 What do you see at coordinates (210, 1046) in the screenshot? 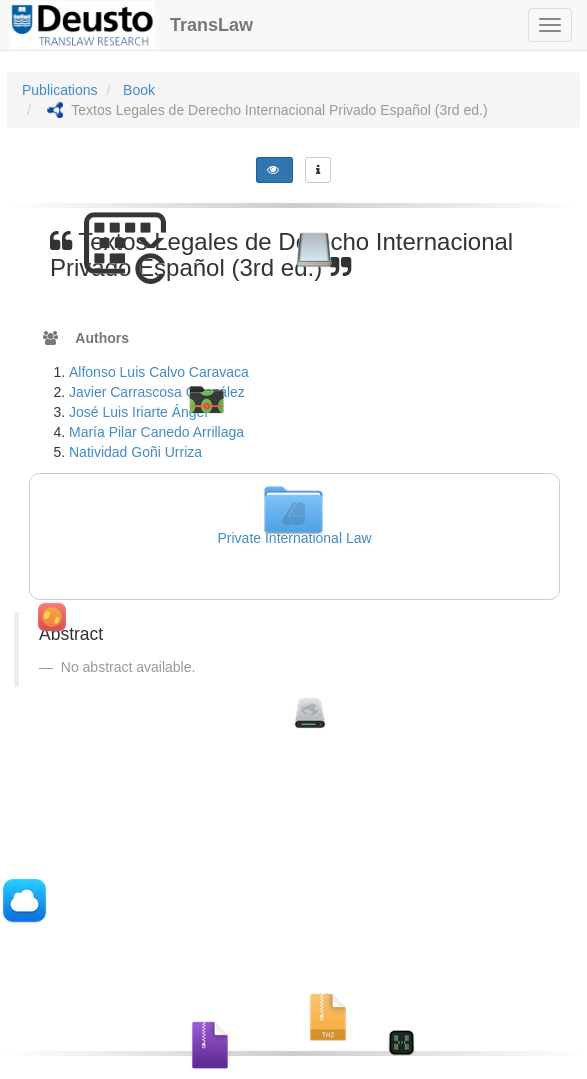
I see `a compressed bzip archive file` at bounding box center [210, 1046].